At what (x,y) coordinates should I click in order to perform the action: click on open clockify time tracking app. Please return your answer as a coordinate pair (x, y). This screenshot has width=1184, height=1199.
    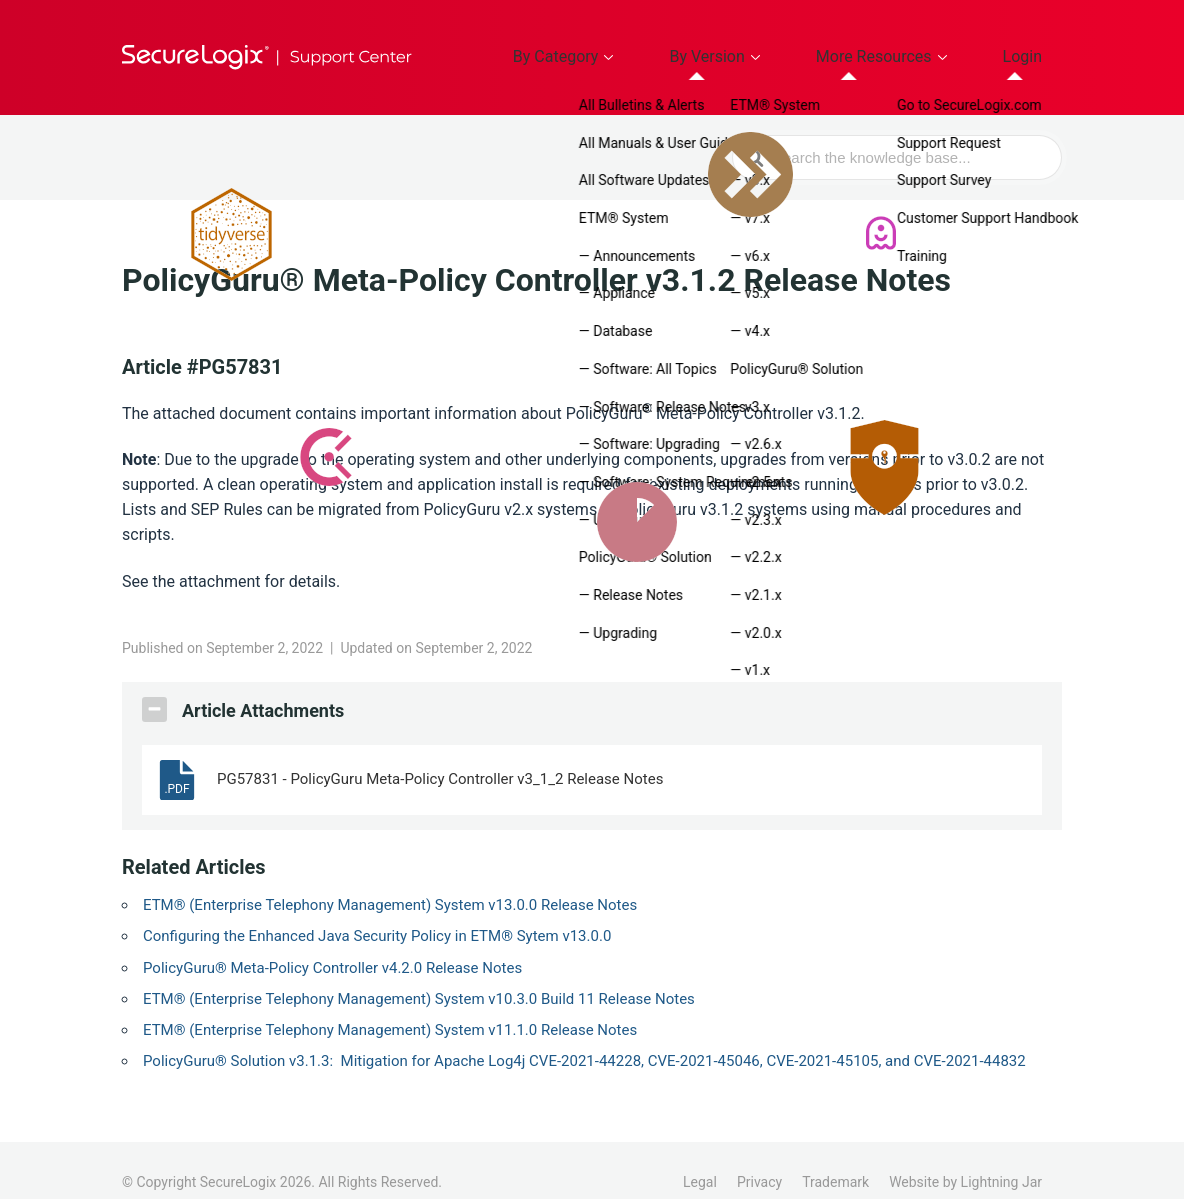
    Looking at the image, I should click on (326, 457).